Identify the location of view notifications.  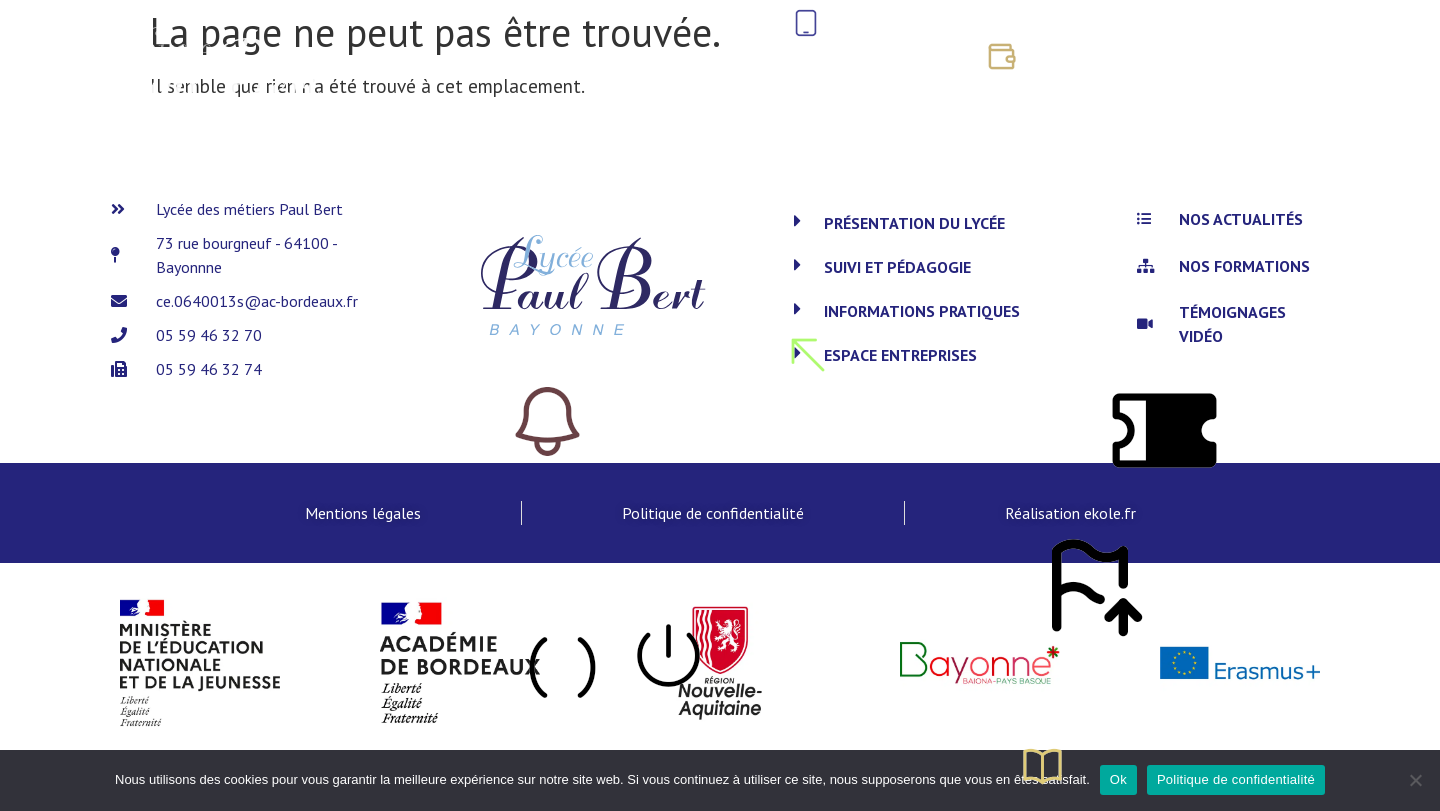
(547, 421).